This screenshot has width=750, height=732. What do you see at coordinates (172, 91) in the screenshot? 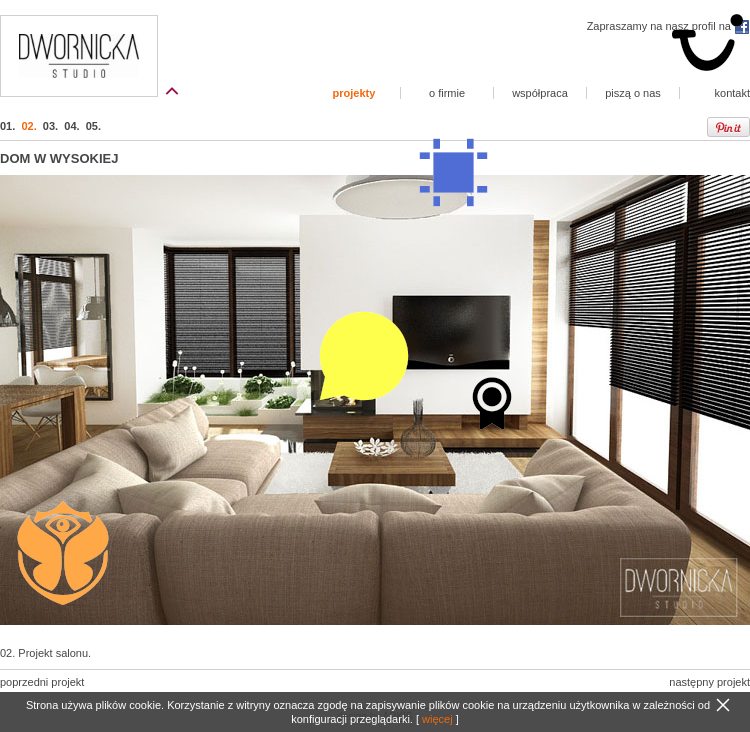
I see `collapse or minimize a section` at bounding box center [172, 91].